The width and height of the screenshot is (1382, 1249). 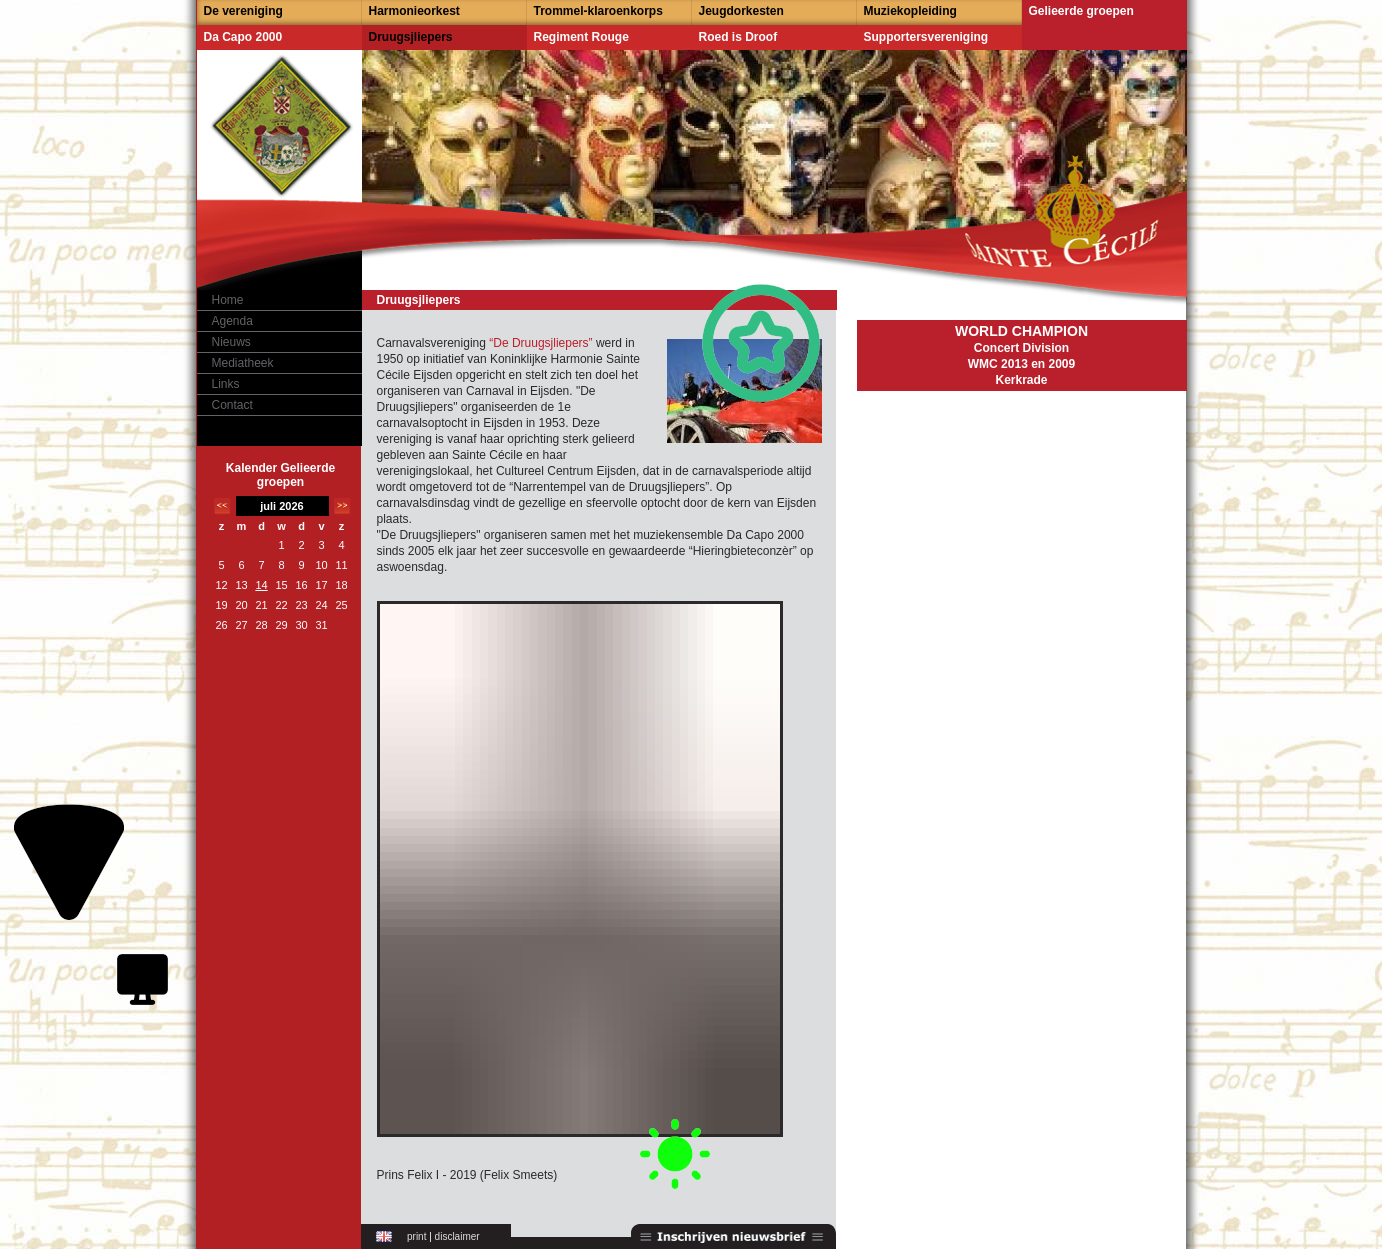 What do you see at coordinates (69, 865) in the screenshot?
I see `filter or sort content` at bounding box center [69, 865].